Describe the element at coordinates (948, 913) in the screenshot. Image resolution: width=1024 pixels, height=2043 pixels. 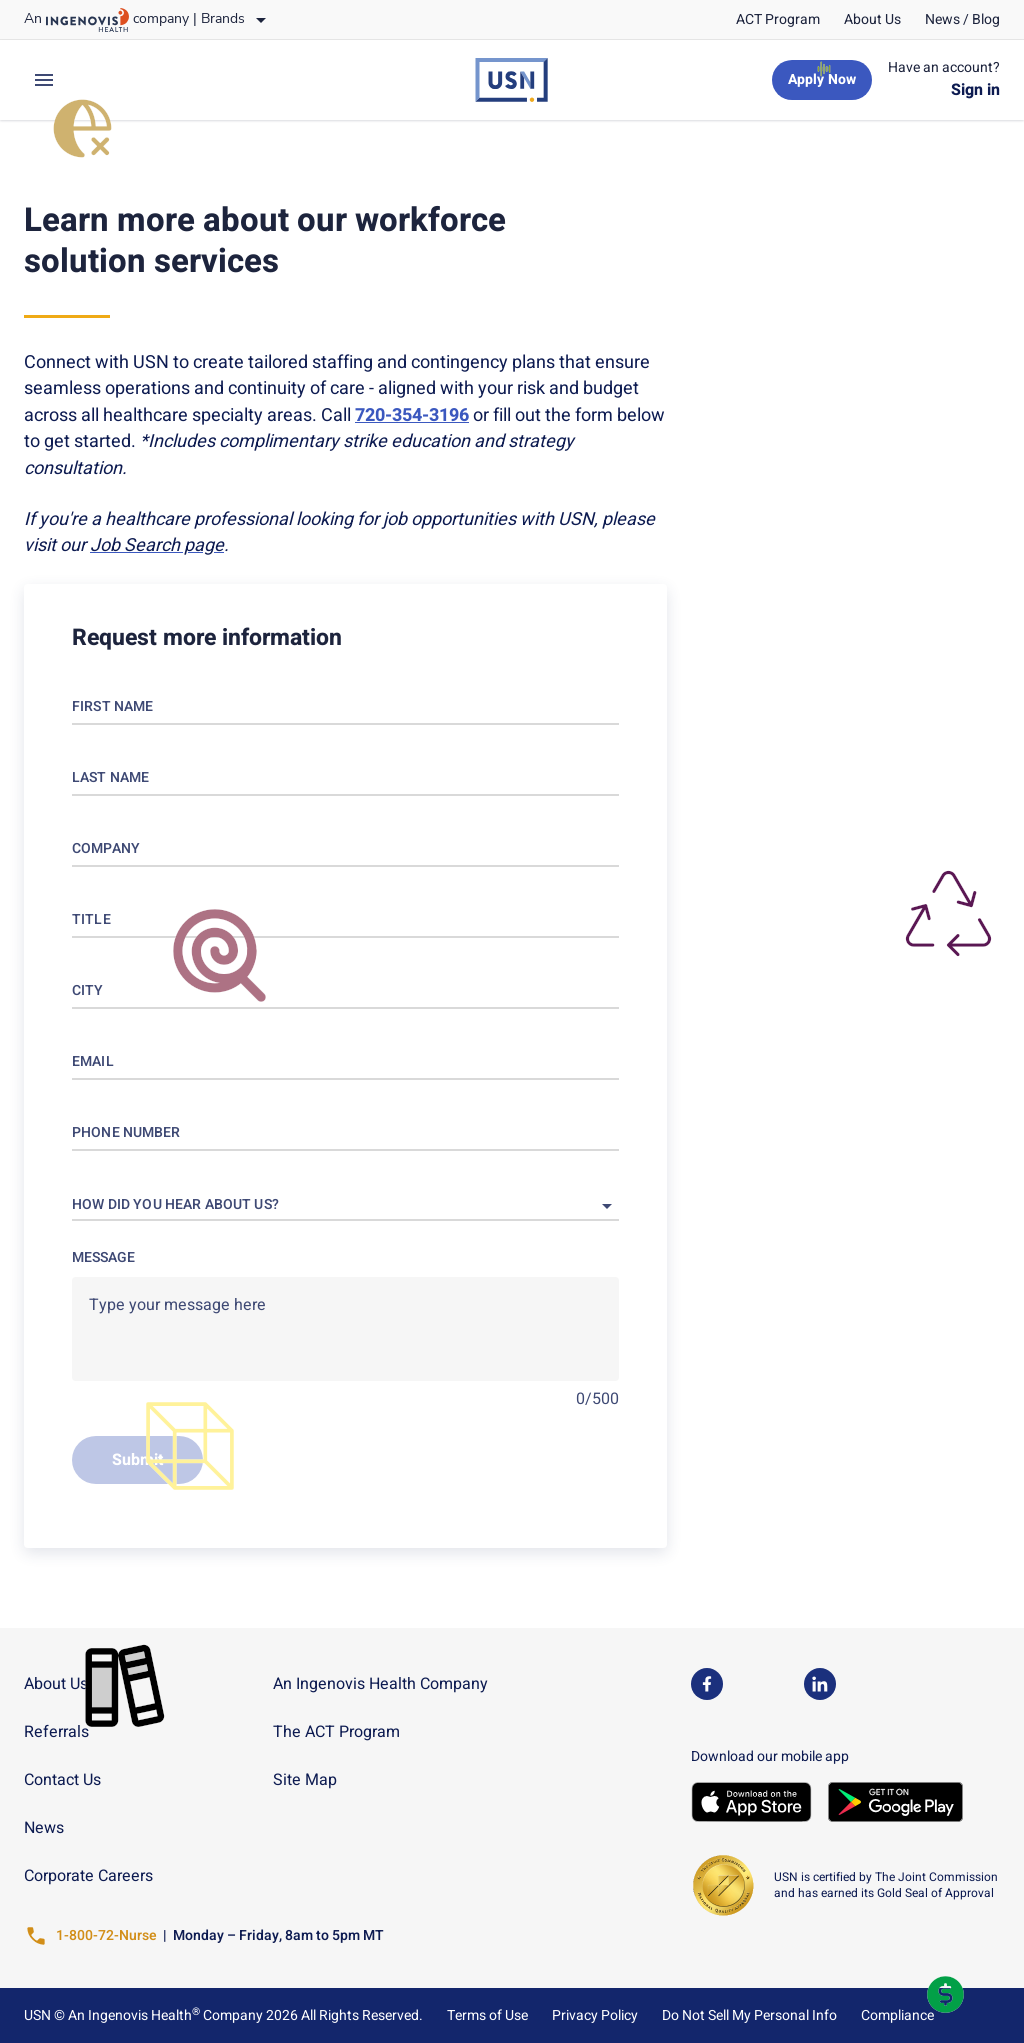
I see `recycle or move item to trash` at that location.